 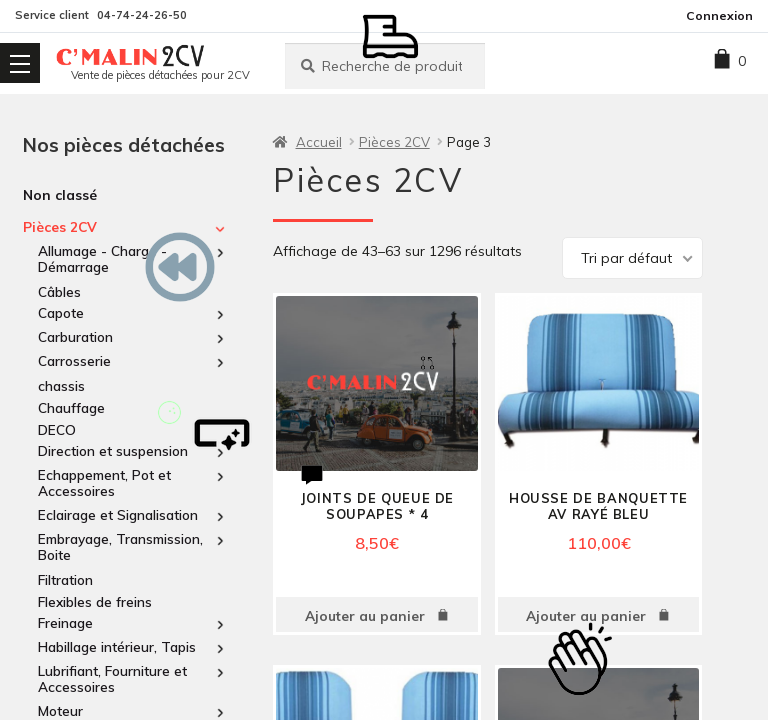 I want to click on create a new pull request, so click(x=427, y=363).